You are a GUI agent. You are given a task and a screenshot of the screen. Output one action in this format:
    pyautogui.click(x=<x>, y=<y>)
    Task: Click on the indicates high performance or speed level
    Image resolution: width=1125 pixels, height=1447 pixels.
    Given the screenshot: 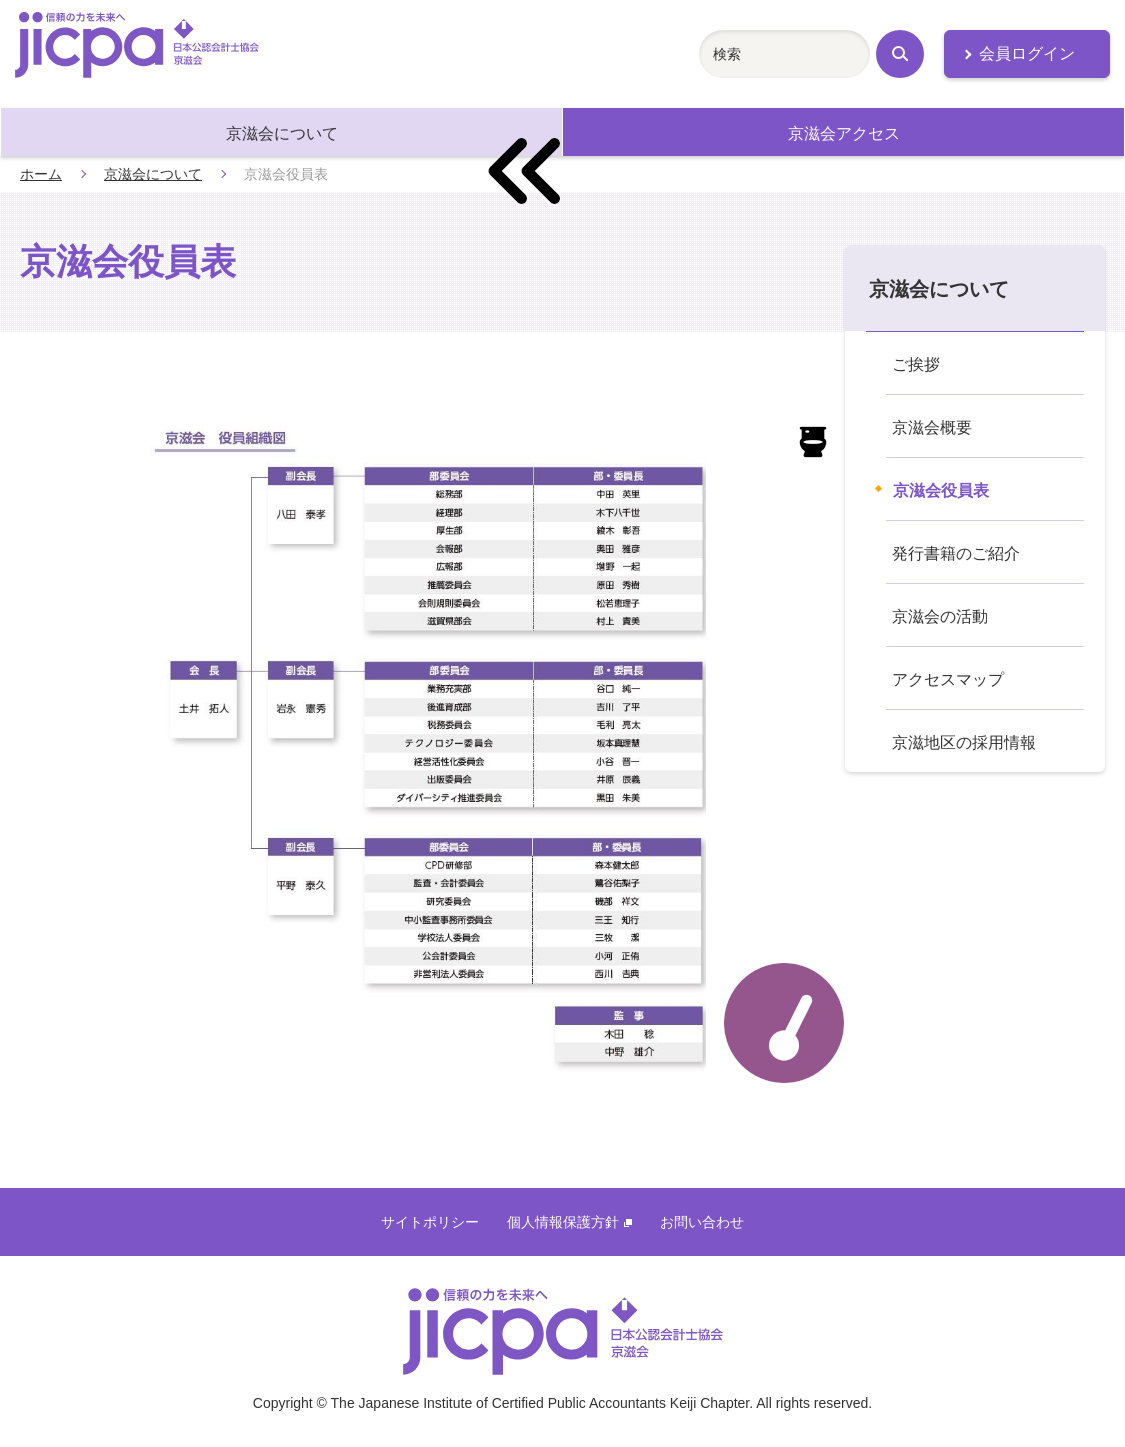 What is the action you would take?
    pyautogui.click(x=784, y=1023)
    